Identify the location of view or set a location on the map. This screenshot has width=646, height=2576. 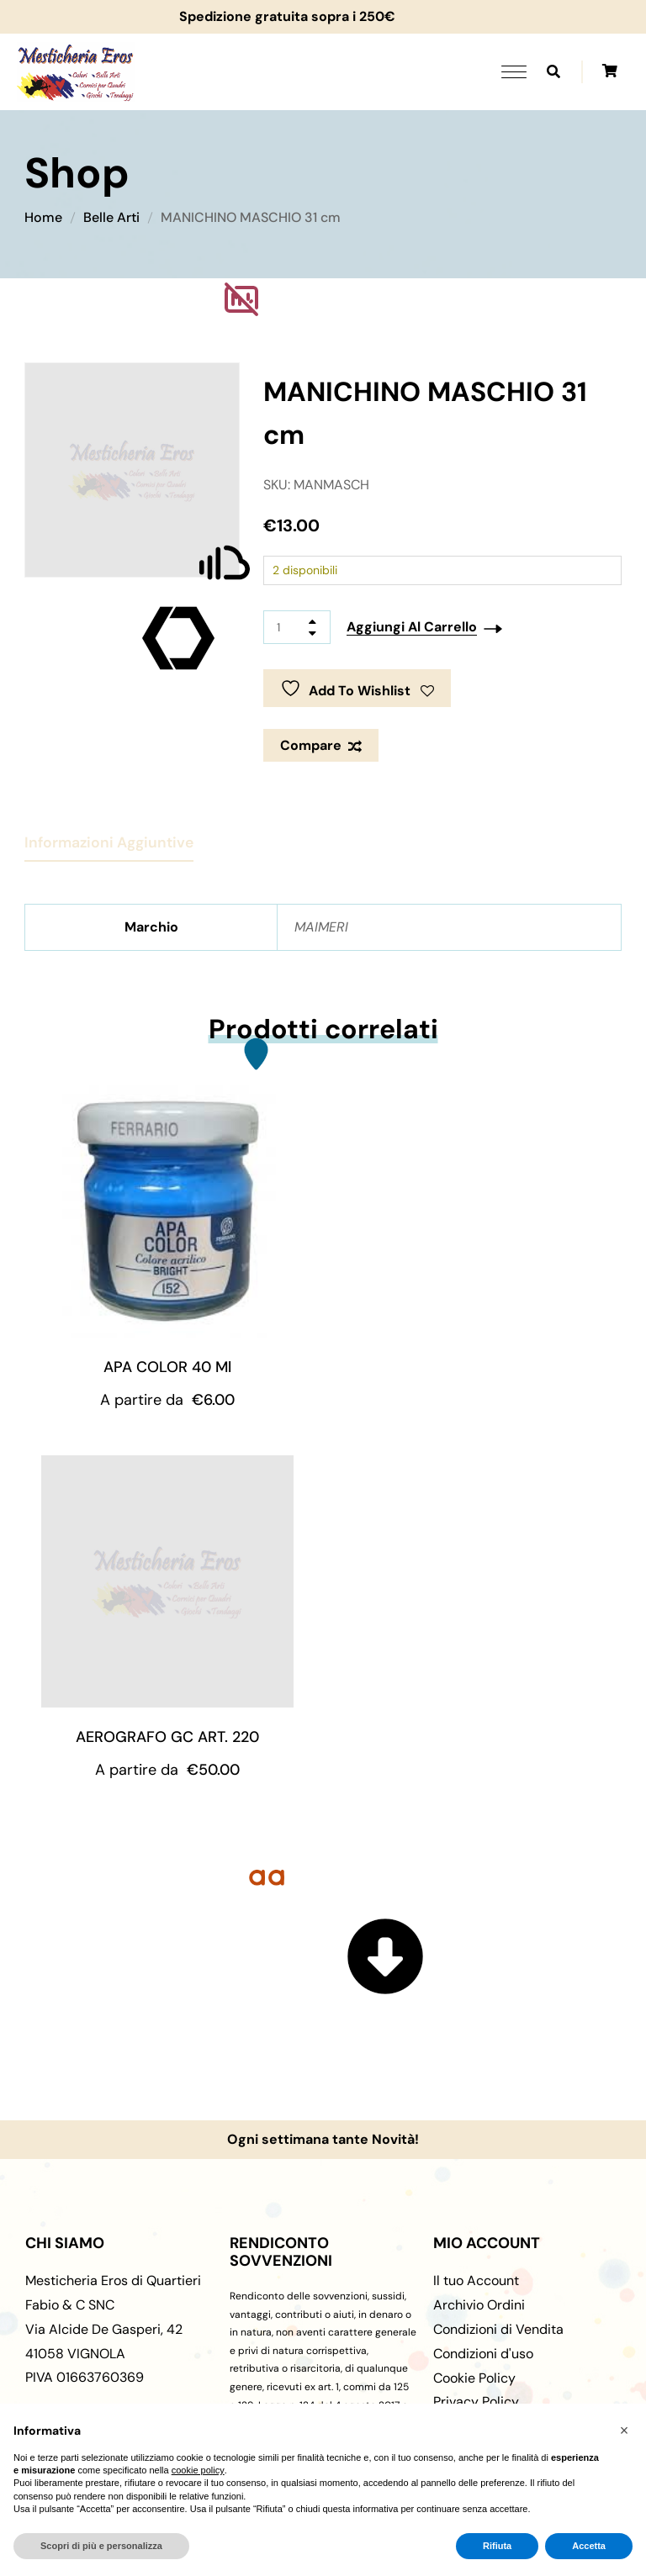
(256, 1053).